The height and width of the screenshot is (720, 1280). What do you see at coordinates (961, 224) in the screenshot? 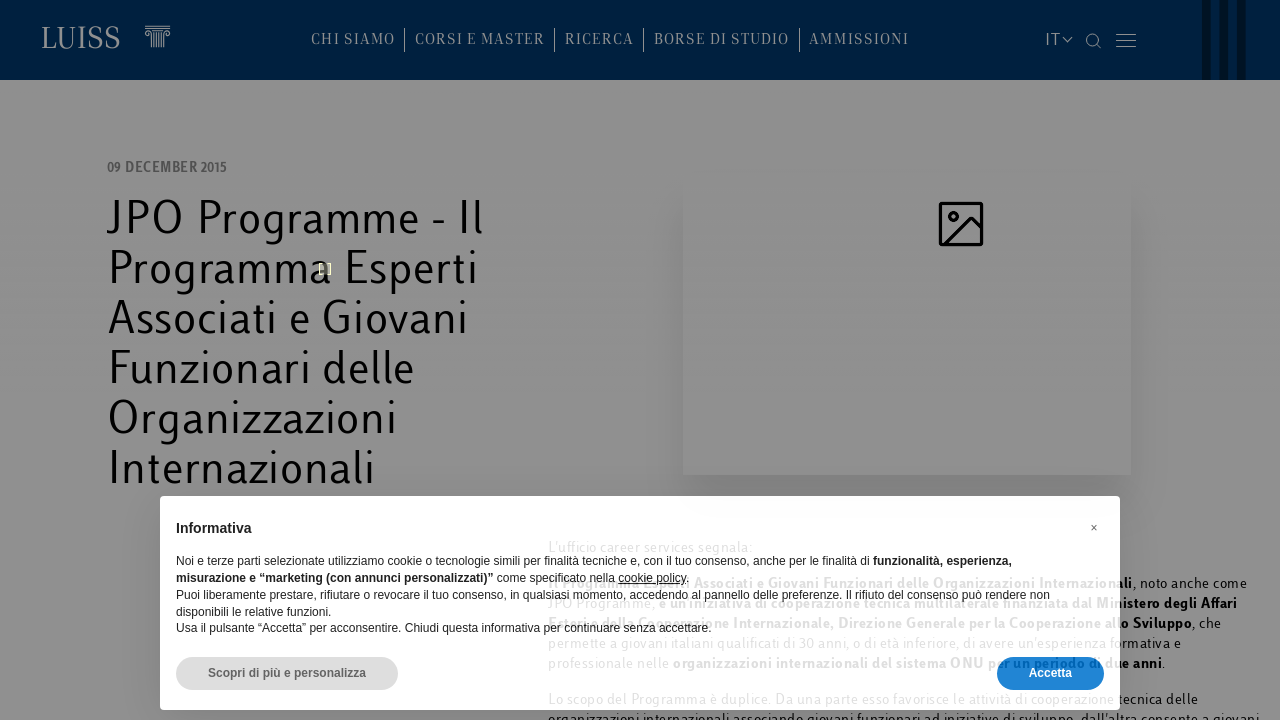
I see `view image or photo` at bounding box center [961, 224].